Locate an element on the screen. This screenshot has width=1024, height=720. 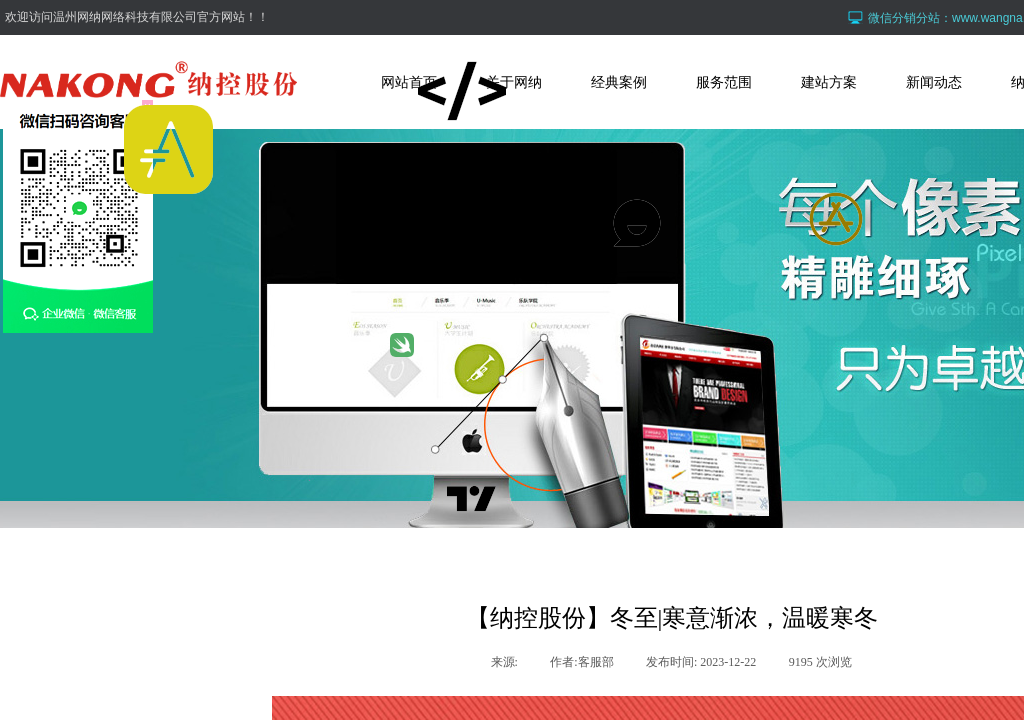
htmx library or framework logo is located at coordinates (462, 91).